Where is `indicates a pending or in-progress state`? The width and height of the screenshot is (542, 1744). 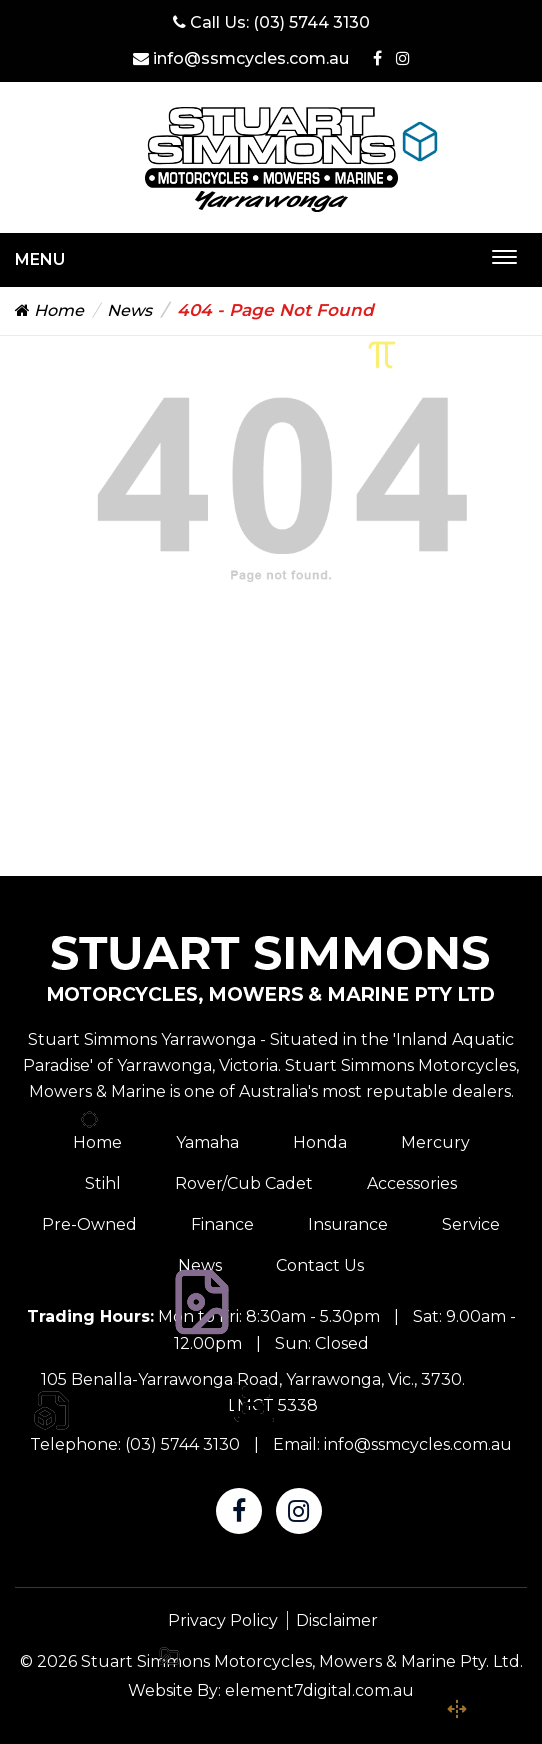
indicates a pending or in-progress state is located at coordinates (89, 1119).